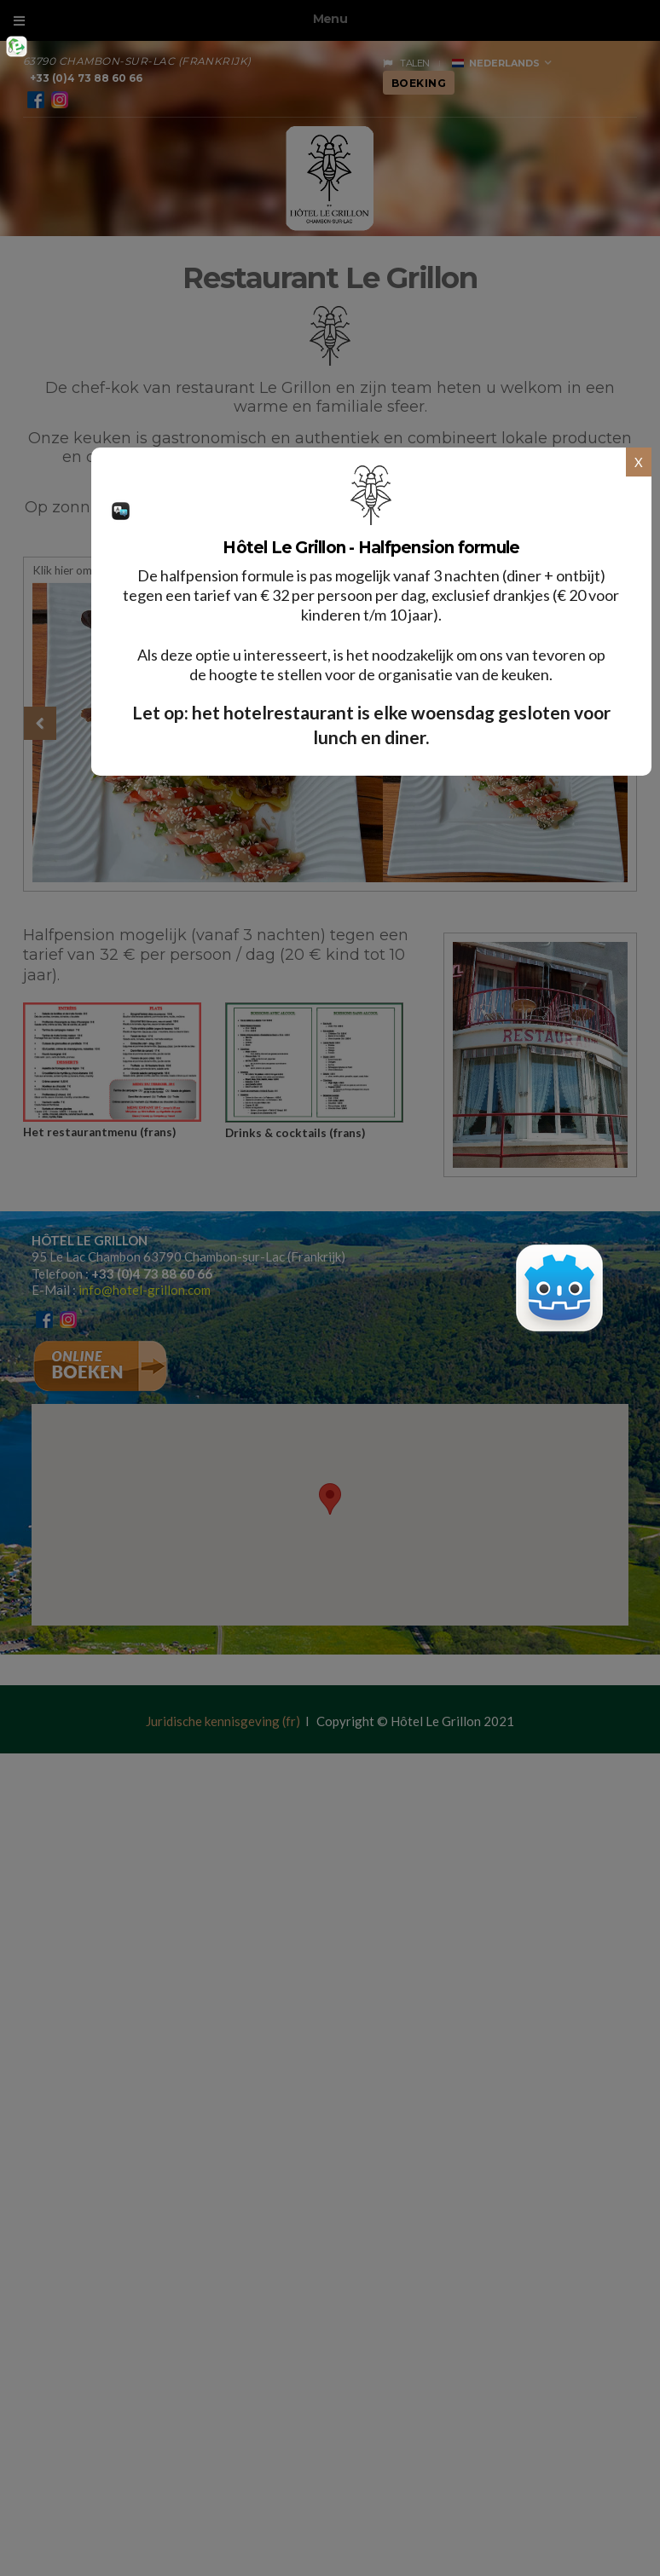  I want to click on open godot game engine, so click(559, 1288).